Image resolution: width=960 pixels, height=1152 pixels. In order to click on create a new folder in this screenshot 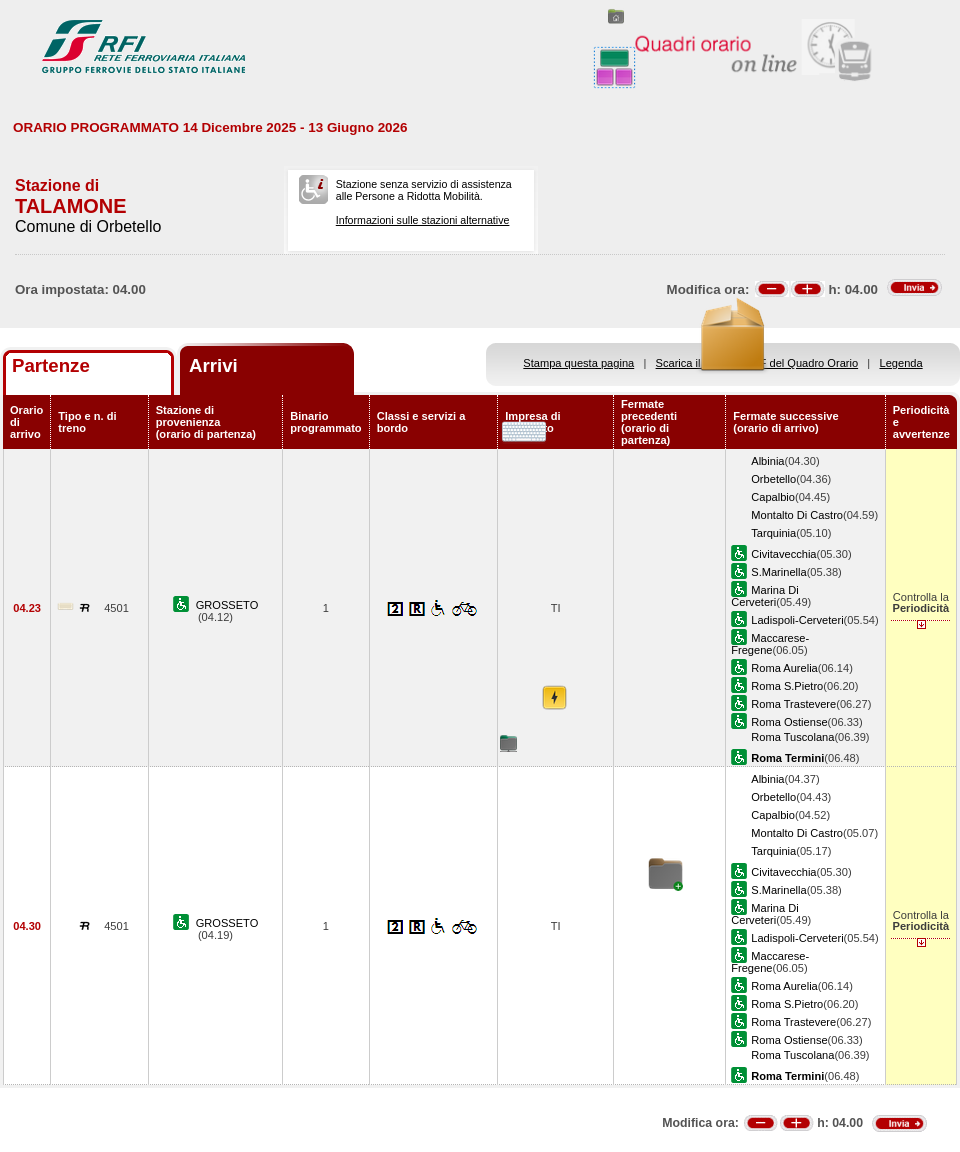, I will do `click(665, 873)`.